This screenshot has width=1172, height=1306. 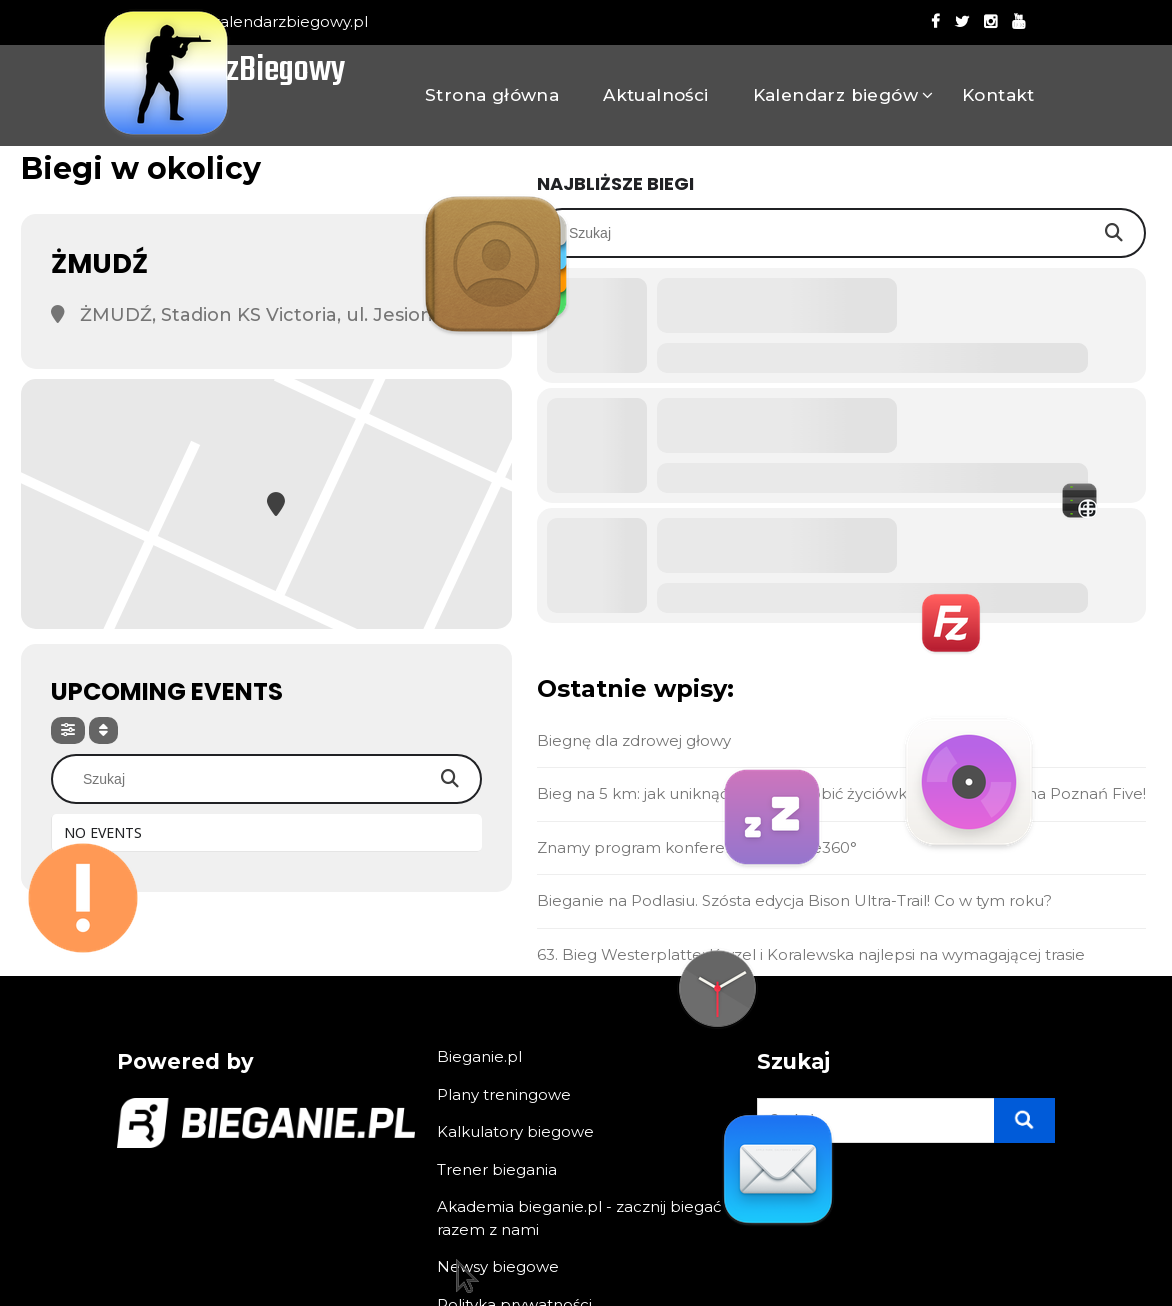 I want to click on configure windows network sharing settings, so click(x=1079, y=500).